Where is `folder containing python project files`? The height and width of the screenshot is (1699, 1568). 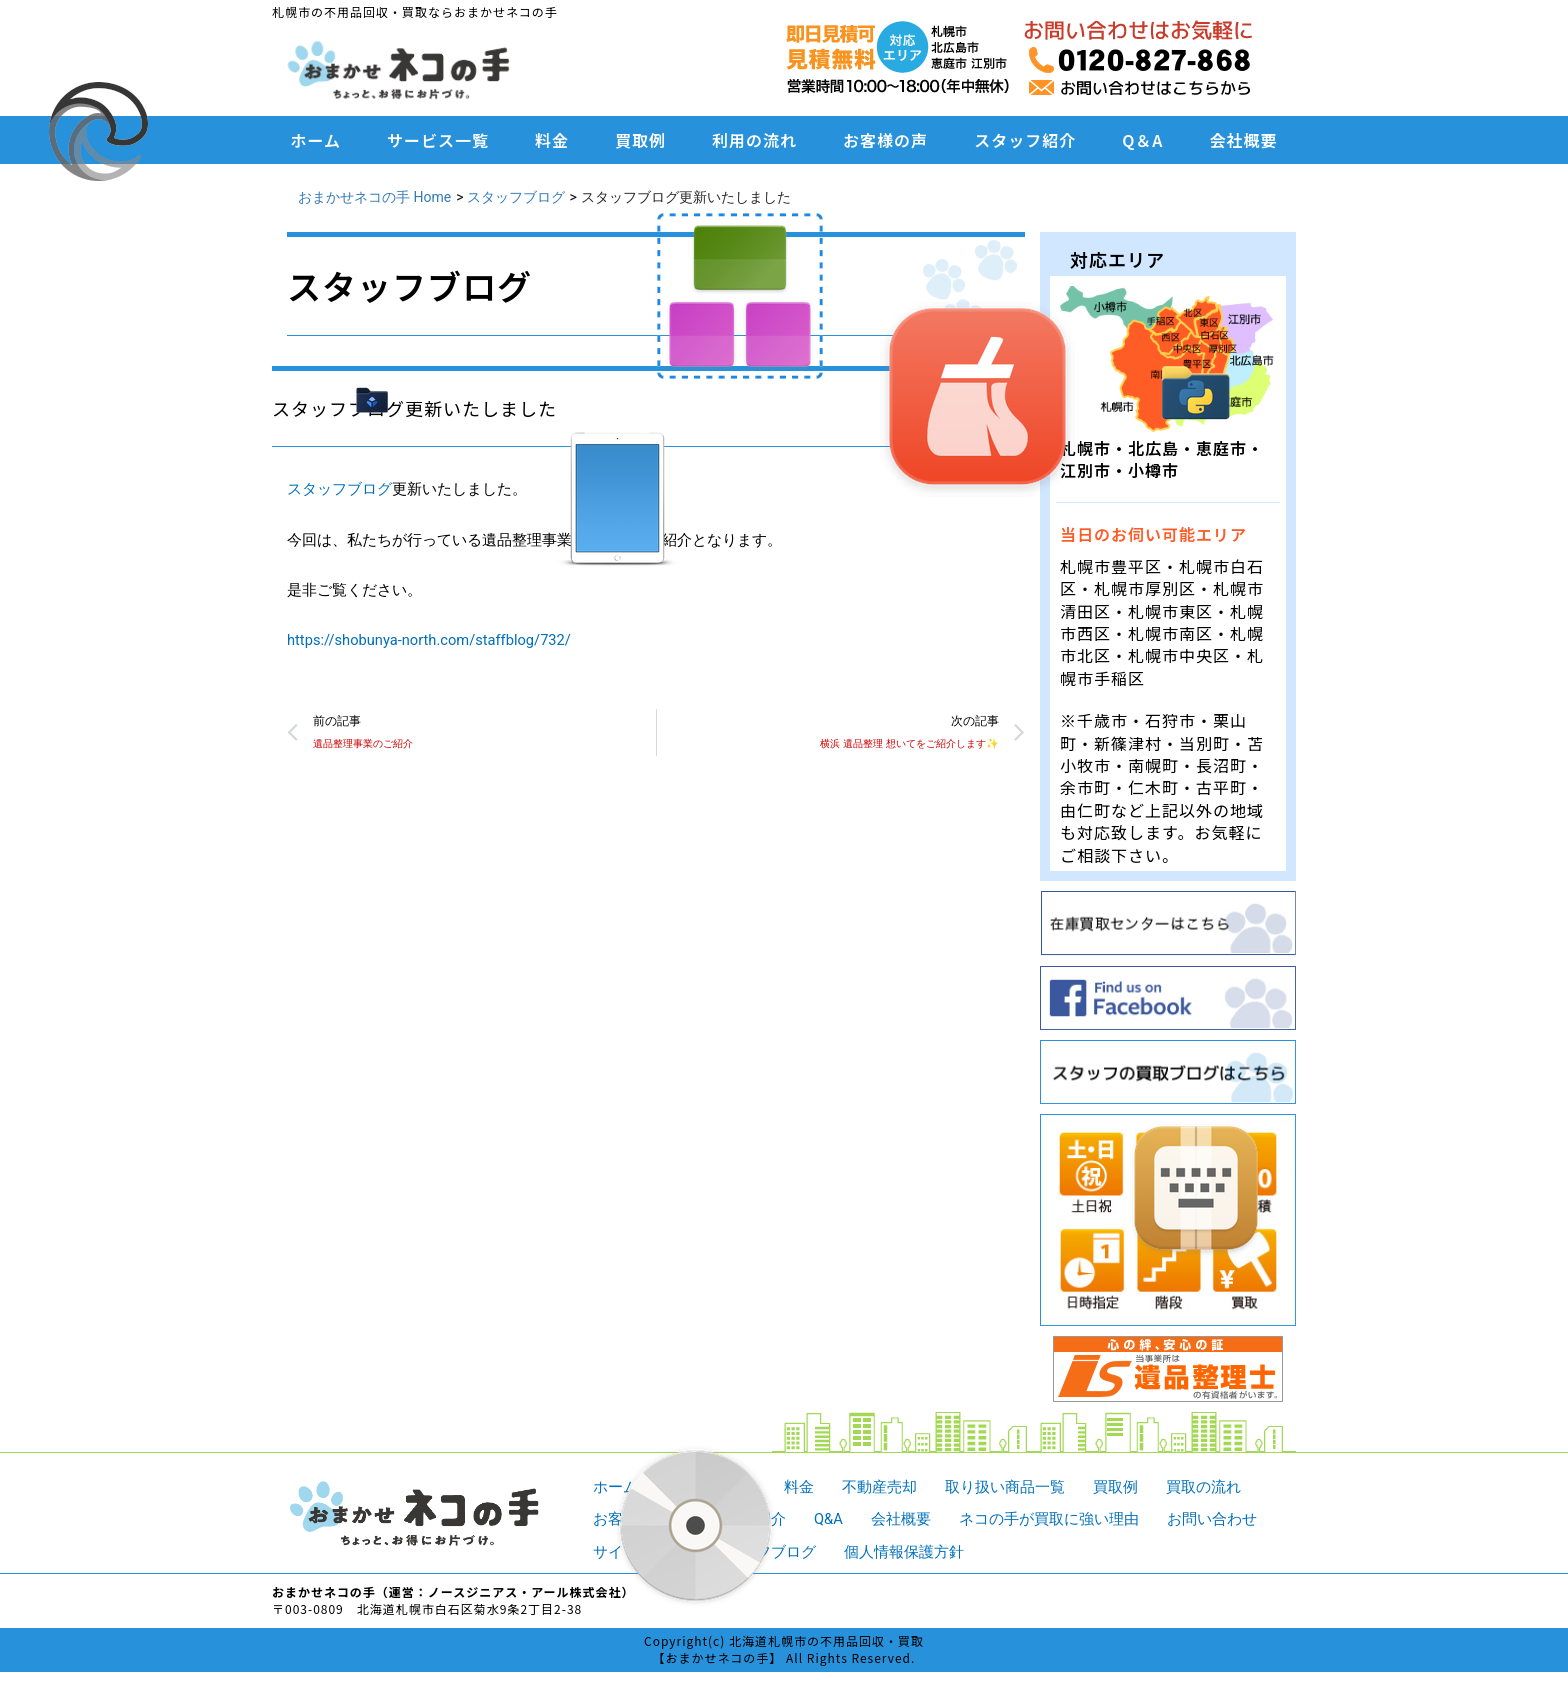
folder containing python project files is located at coordinates (1195, 394).